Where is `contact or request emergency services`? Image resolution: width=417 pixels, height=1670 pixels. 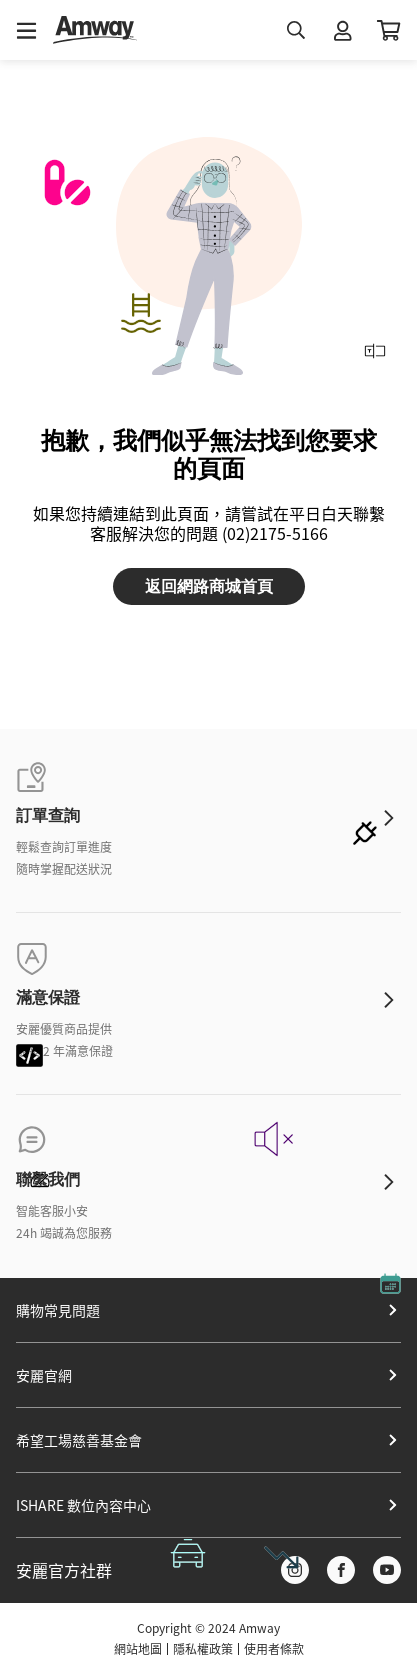 contact or request emergency services is located at coordinates (188, 1555).